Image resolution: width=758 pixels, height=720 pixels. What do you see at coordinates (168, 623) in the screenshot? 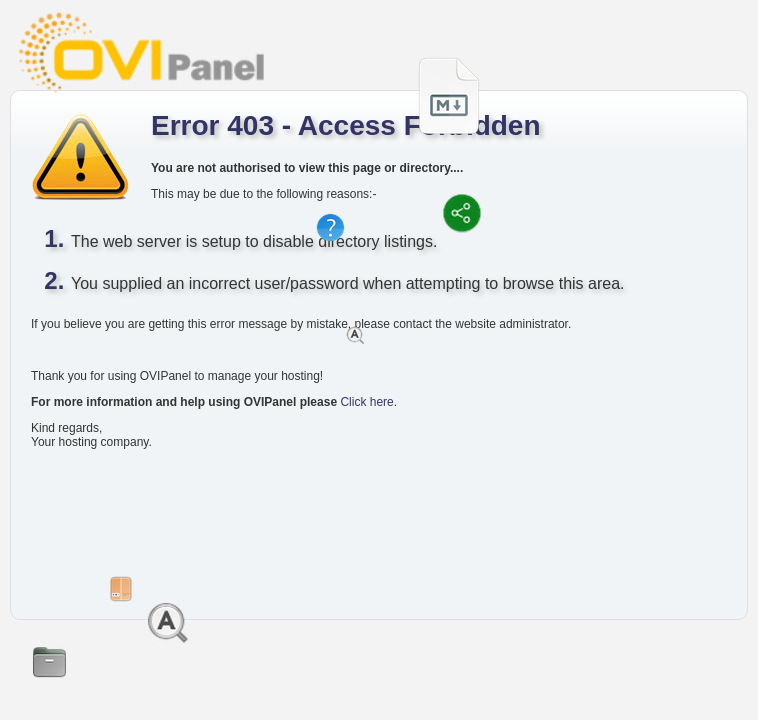
I see `search for text within a document` at bounding box center [168, 623].